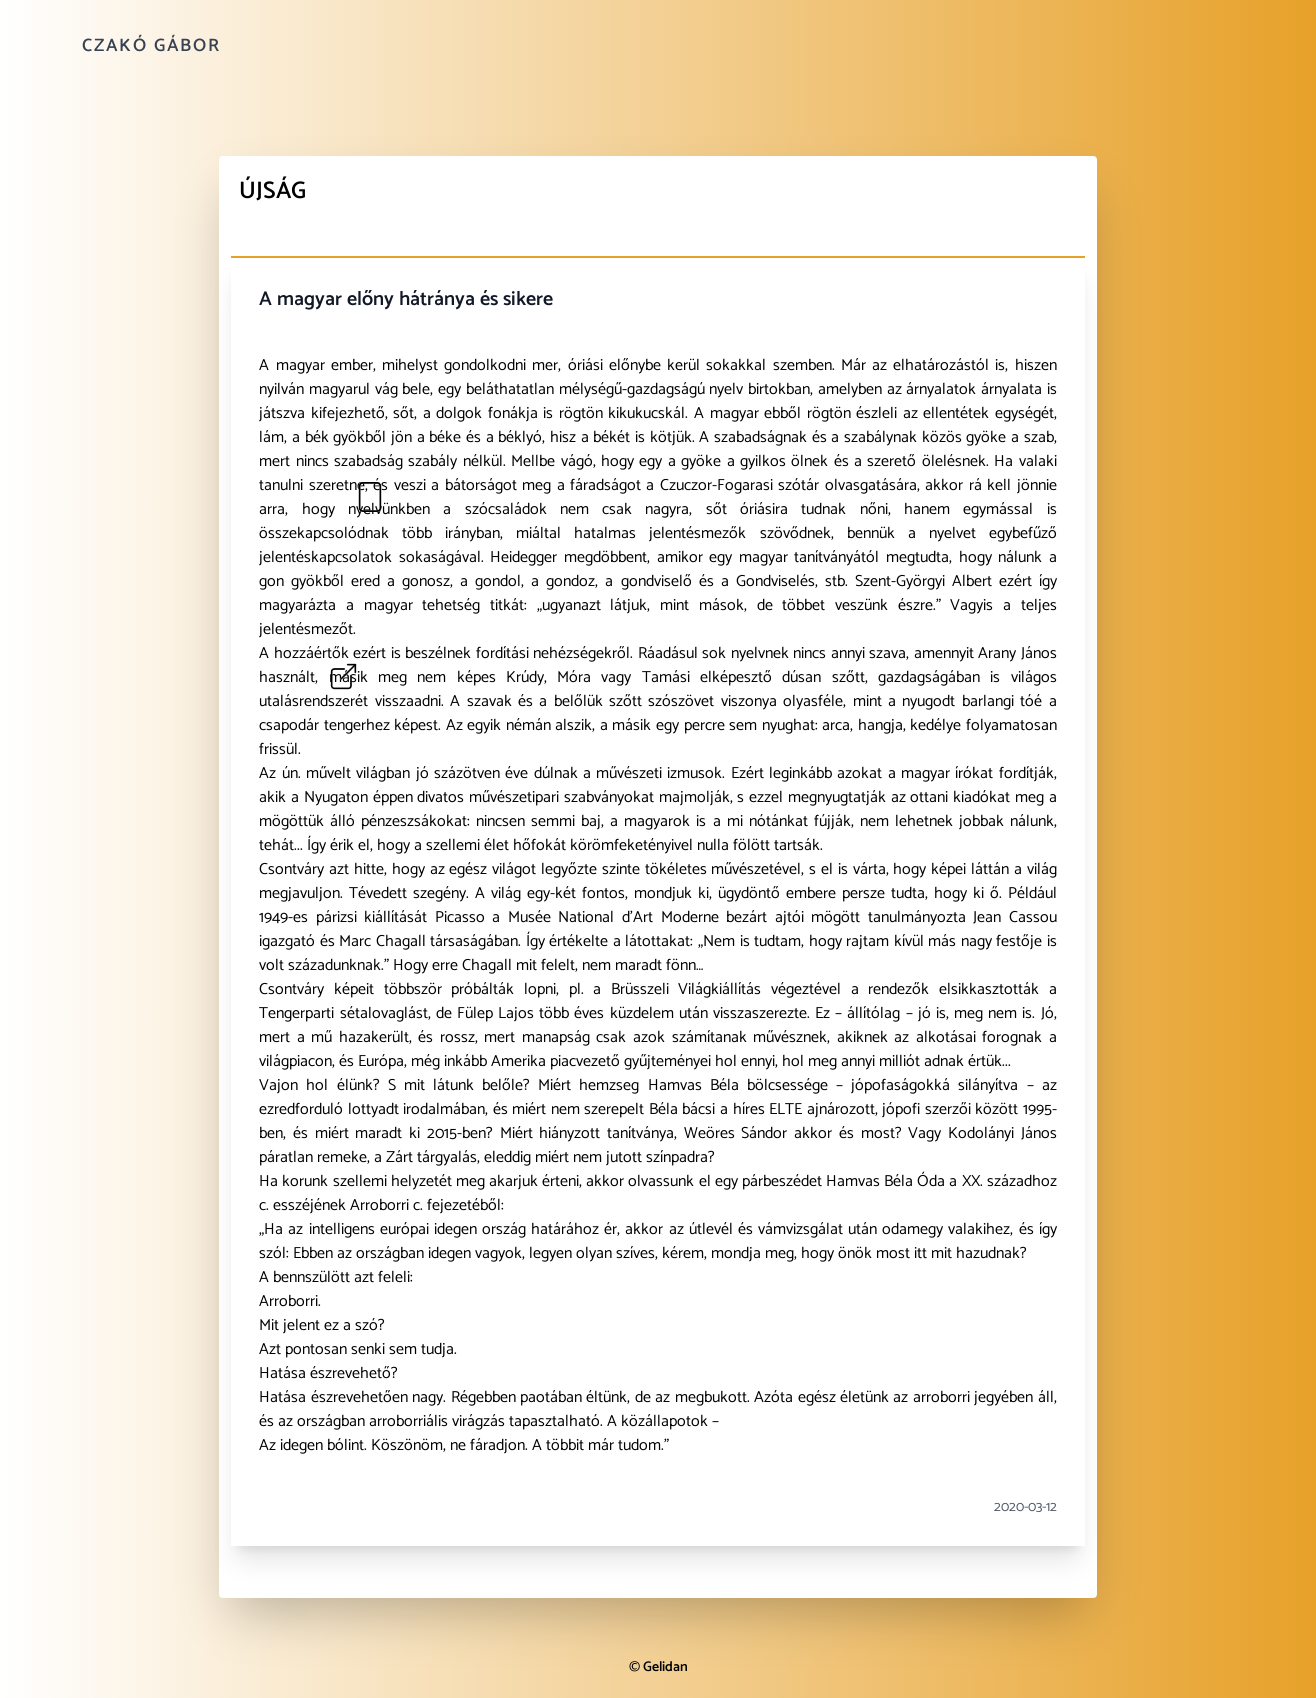 The height and width of the screenshot is (1698, 1316). I want to click on open link in new window, so click(343, 676).